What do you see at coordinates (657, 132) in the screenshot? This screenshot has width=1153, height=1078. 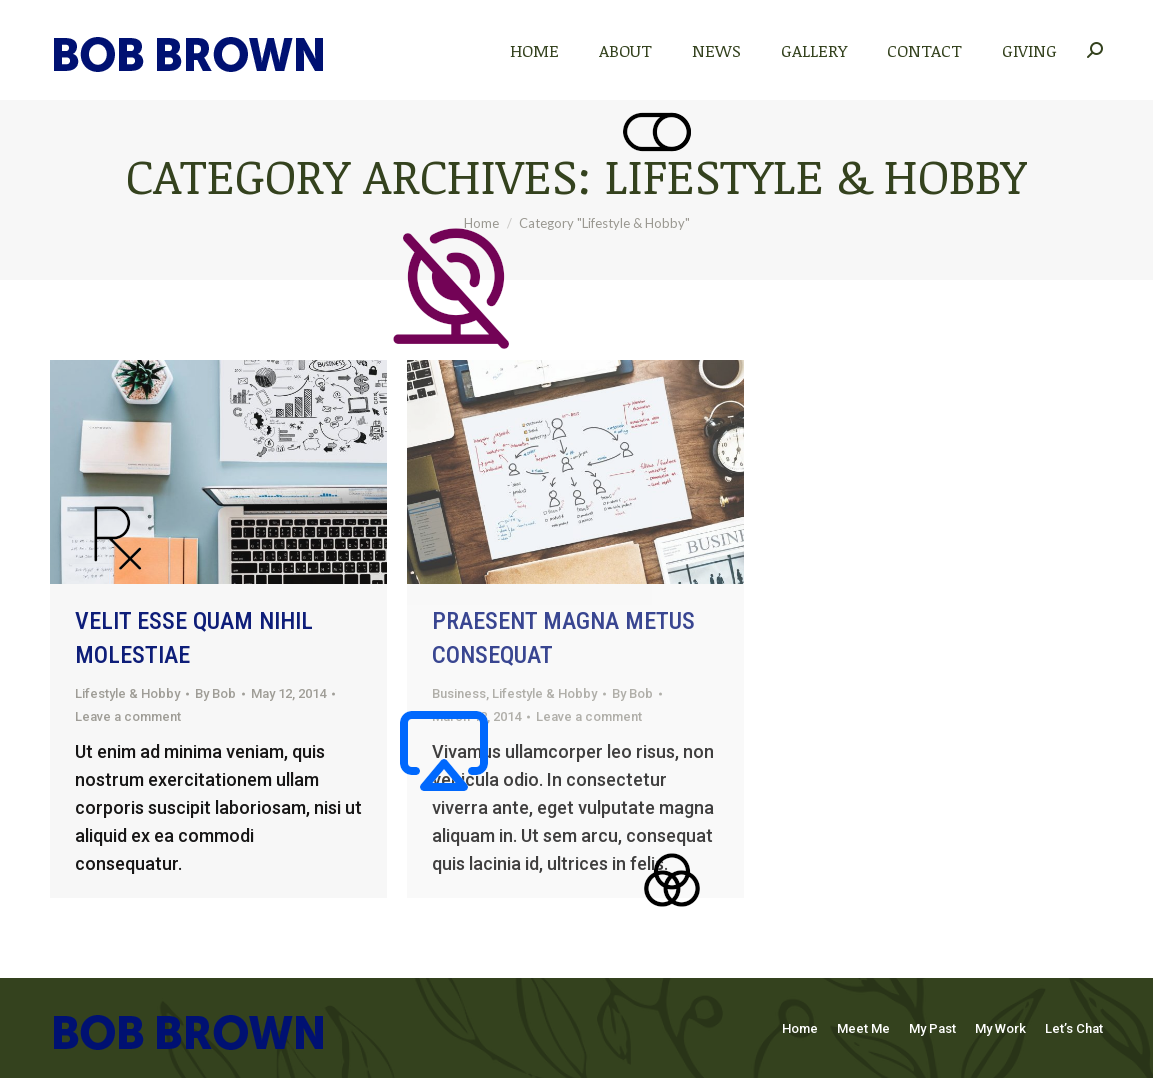 I see `toggle a setting on or off` at bounding box center [657, 132].